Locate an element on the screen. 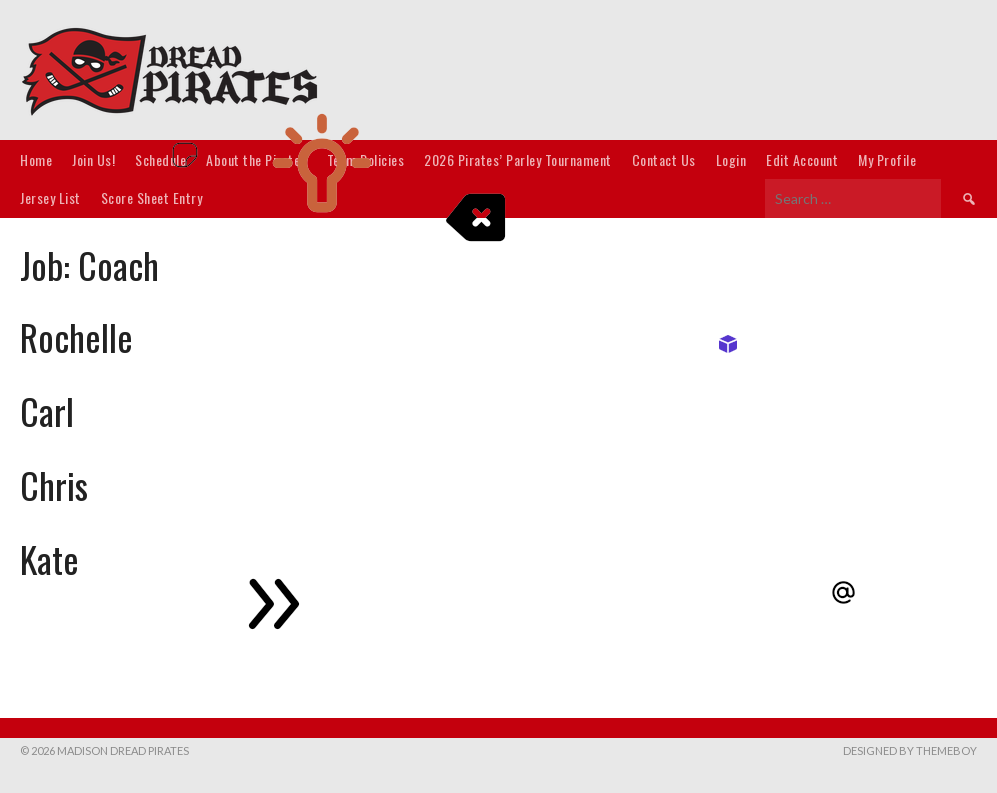 The width and height of the screenshot is (997, 793). delete the previous character is located at coordinates (475, 217).